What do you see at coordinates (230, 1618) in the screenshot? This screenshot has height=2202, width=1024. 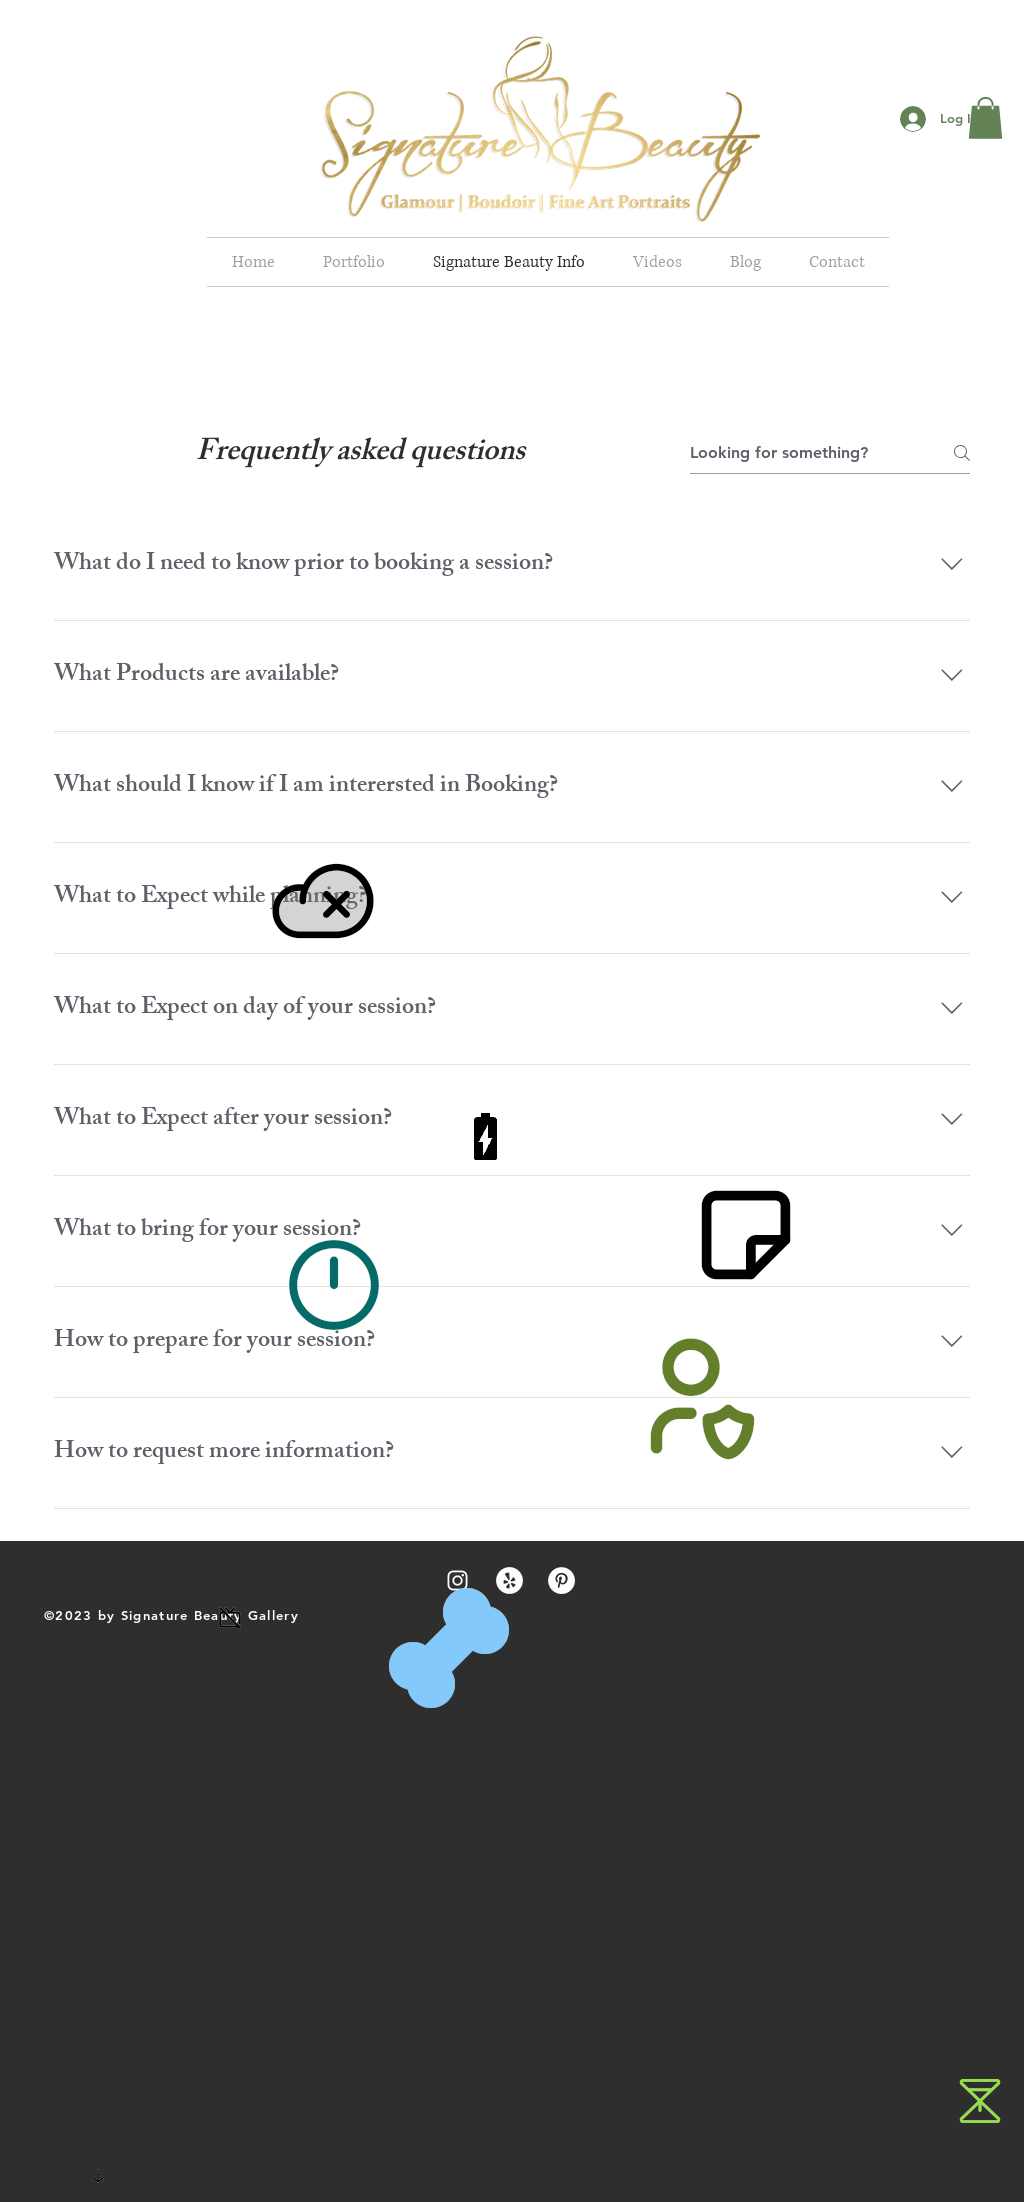 I see `tv or display is currently off or disabled` at bounding box center [230, 1618].